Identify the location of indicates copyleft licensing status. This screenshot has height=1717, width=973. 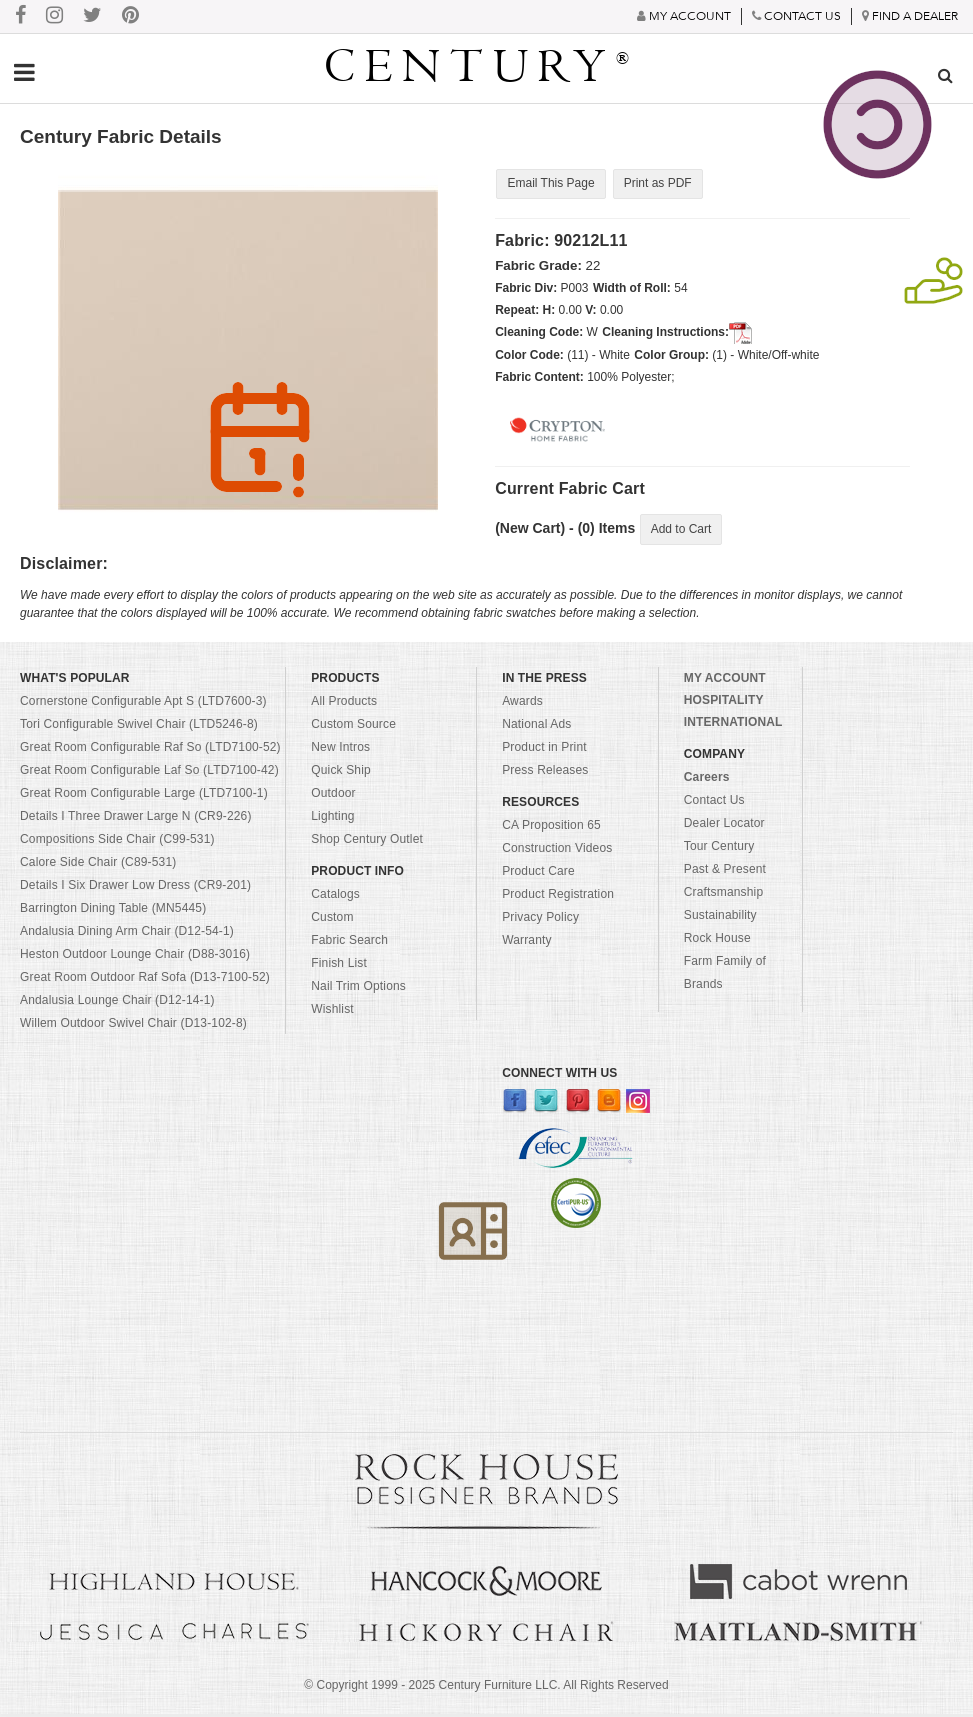
(877, 124).